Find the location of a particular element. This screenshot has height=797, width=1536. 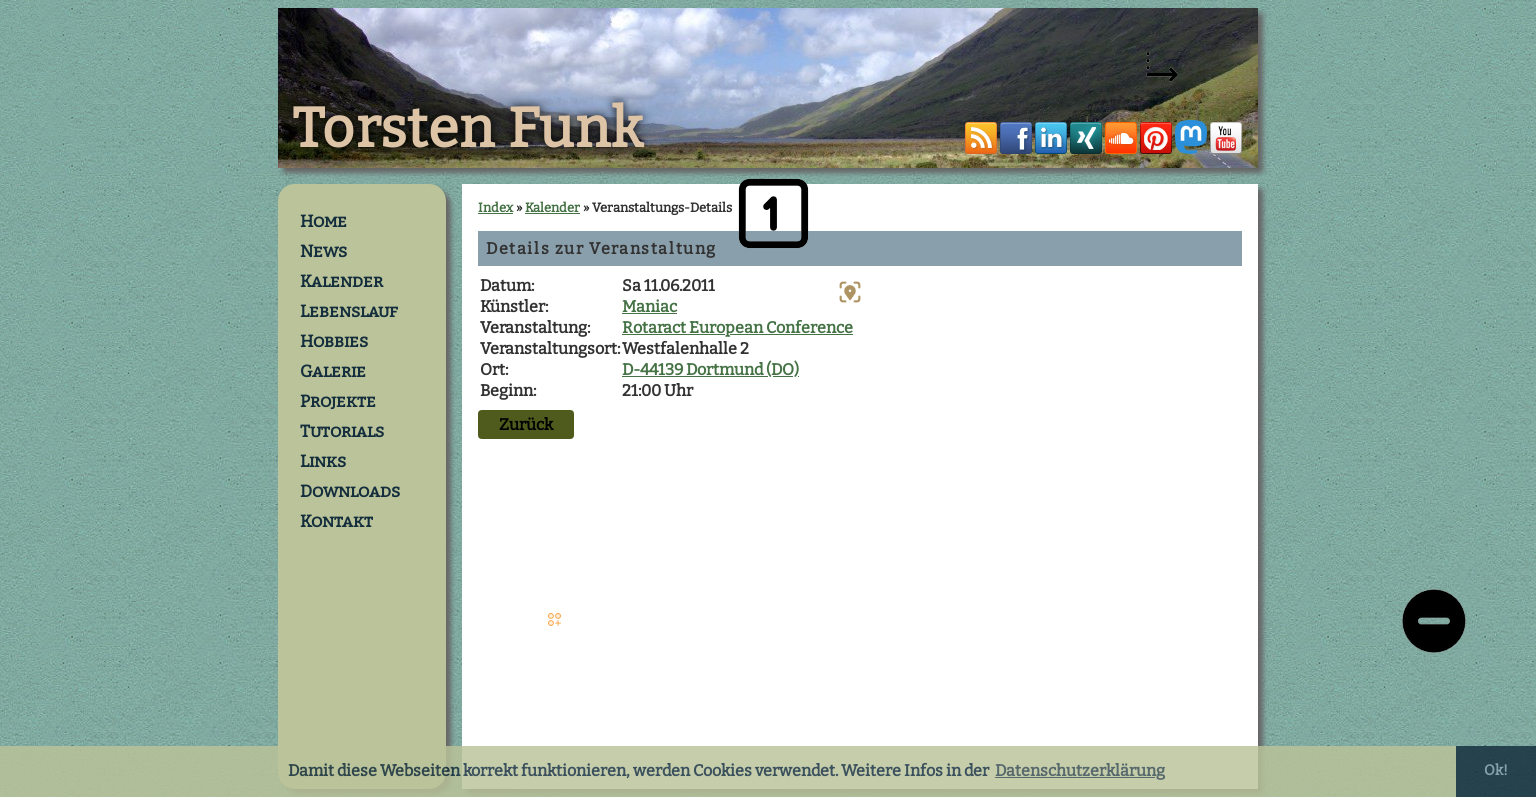

set or view the x-axis in a chart or graph is located at coordinates (1162, 66).